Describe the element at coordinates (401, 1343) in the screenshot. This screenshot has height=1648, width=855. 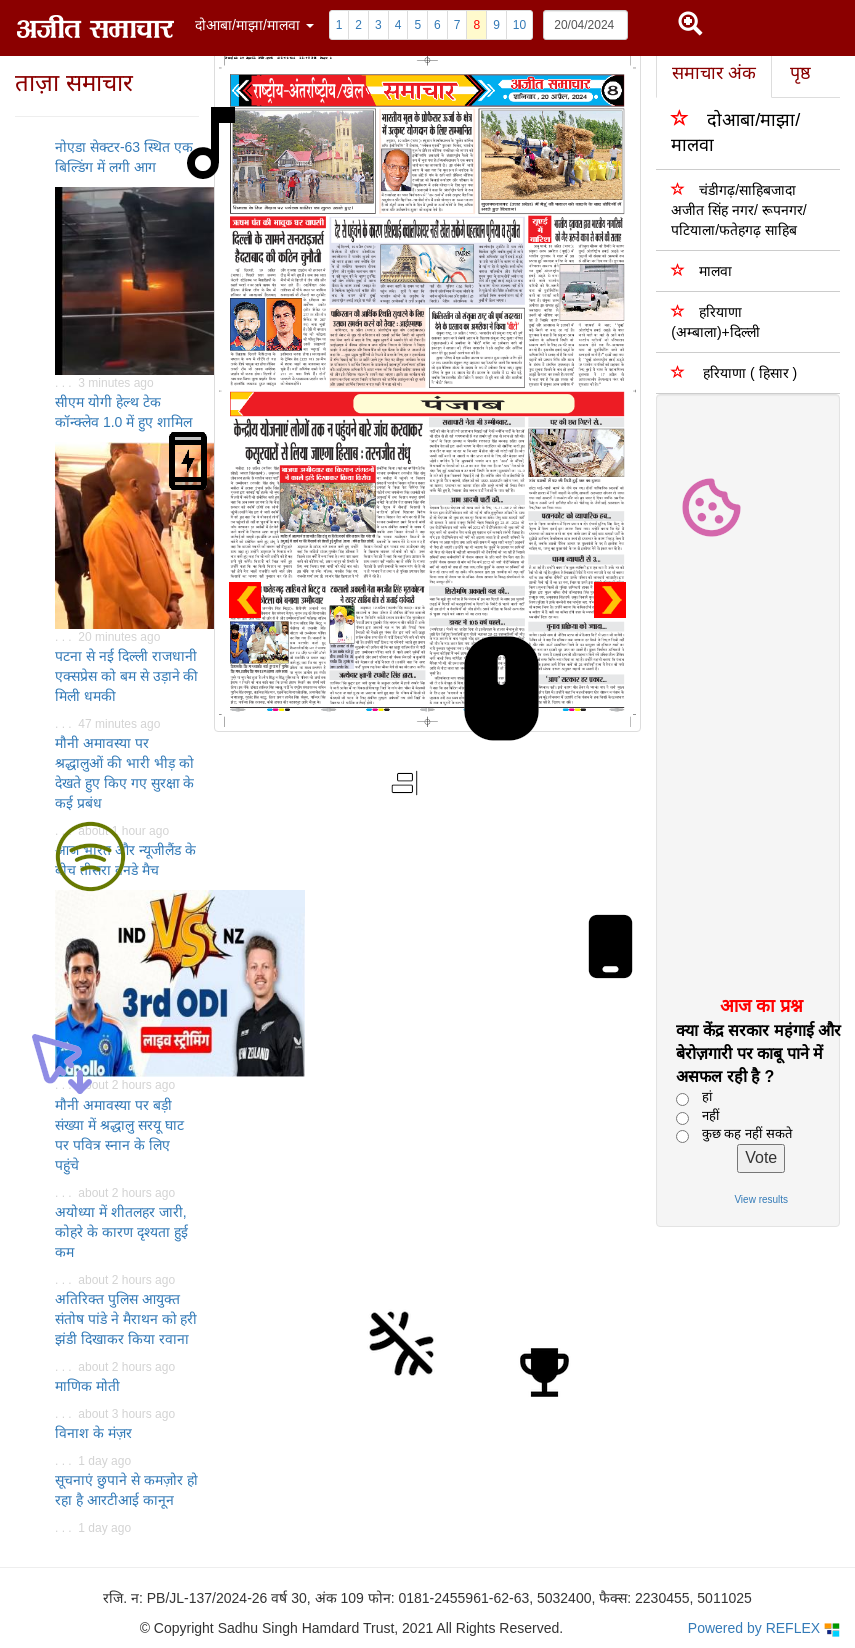
I see `disable light leak effects in photo editing` at that location.